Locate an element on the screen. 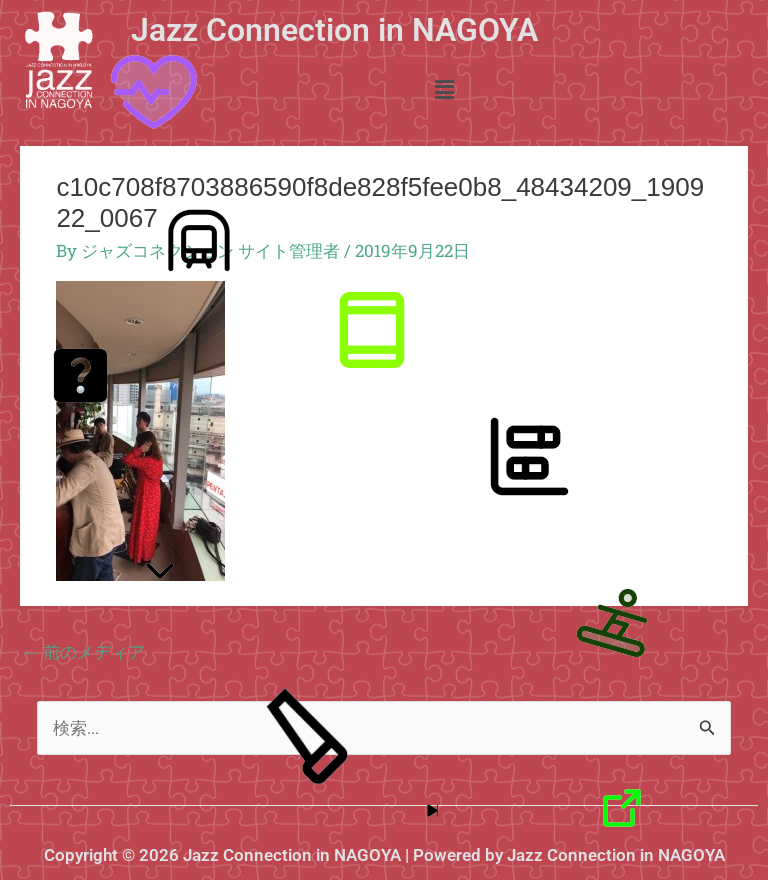 This screenshot has width=768, height=880. access help center or support resources is located at coordinates (80, 375).